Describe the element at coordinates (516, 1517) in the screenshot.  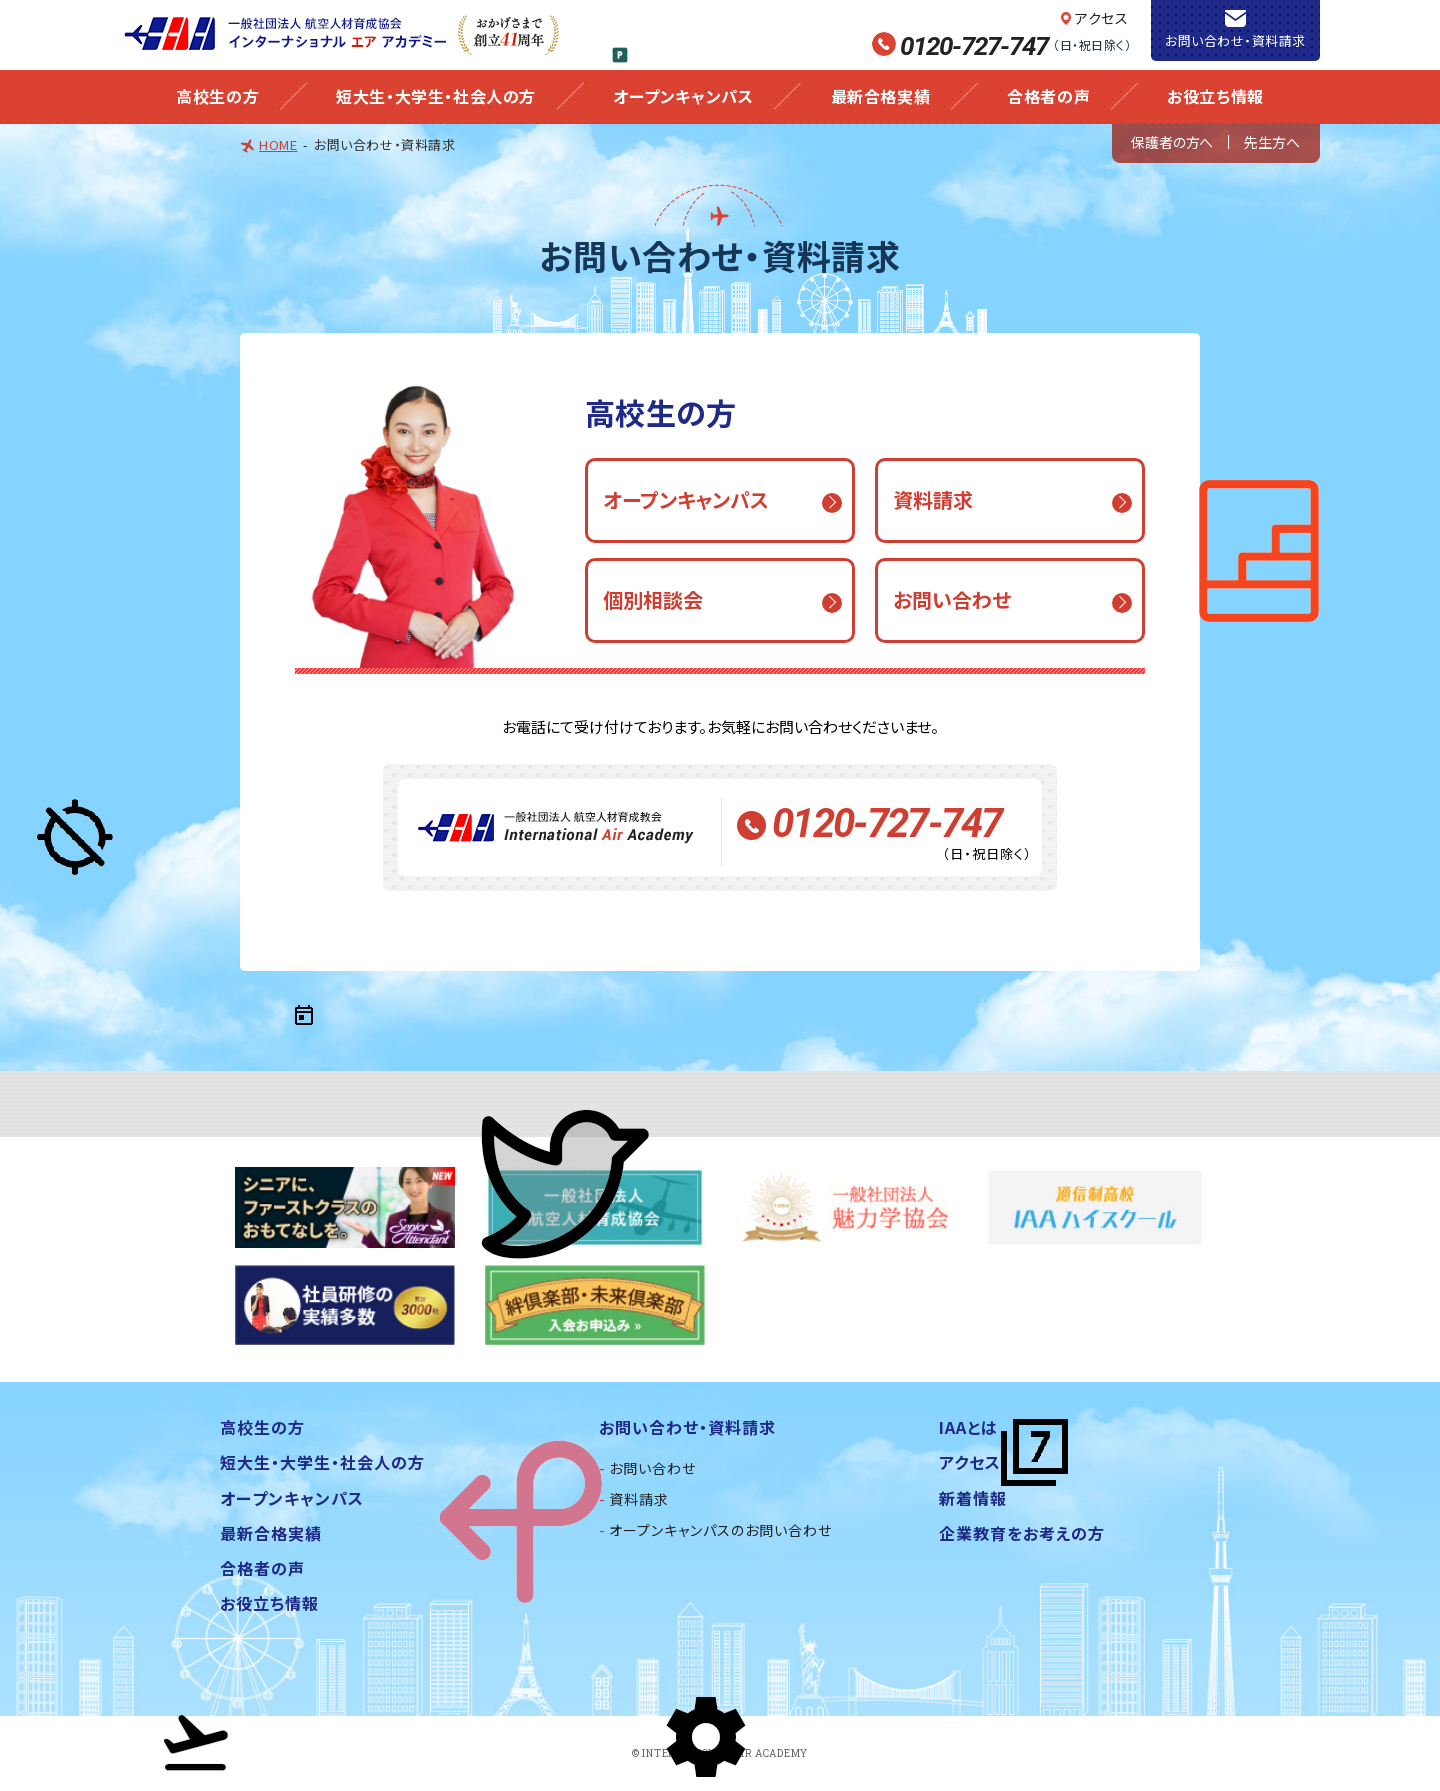
I see `undo or go back to previous state` at that location.